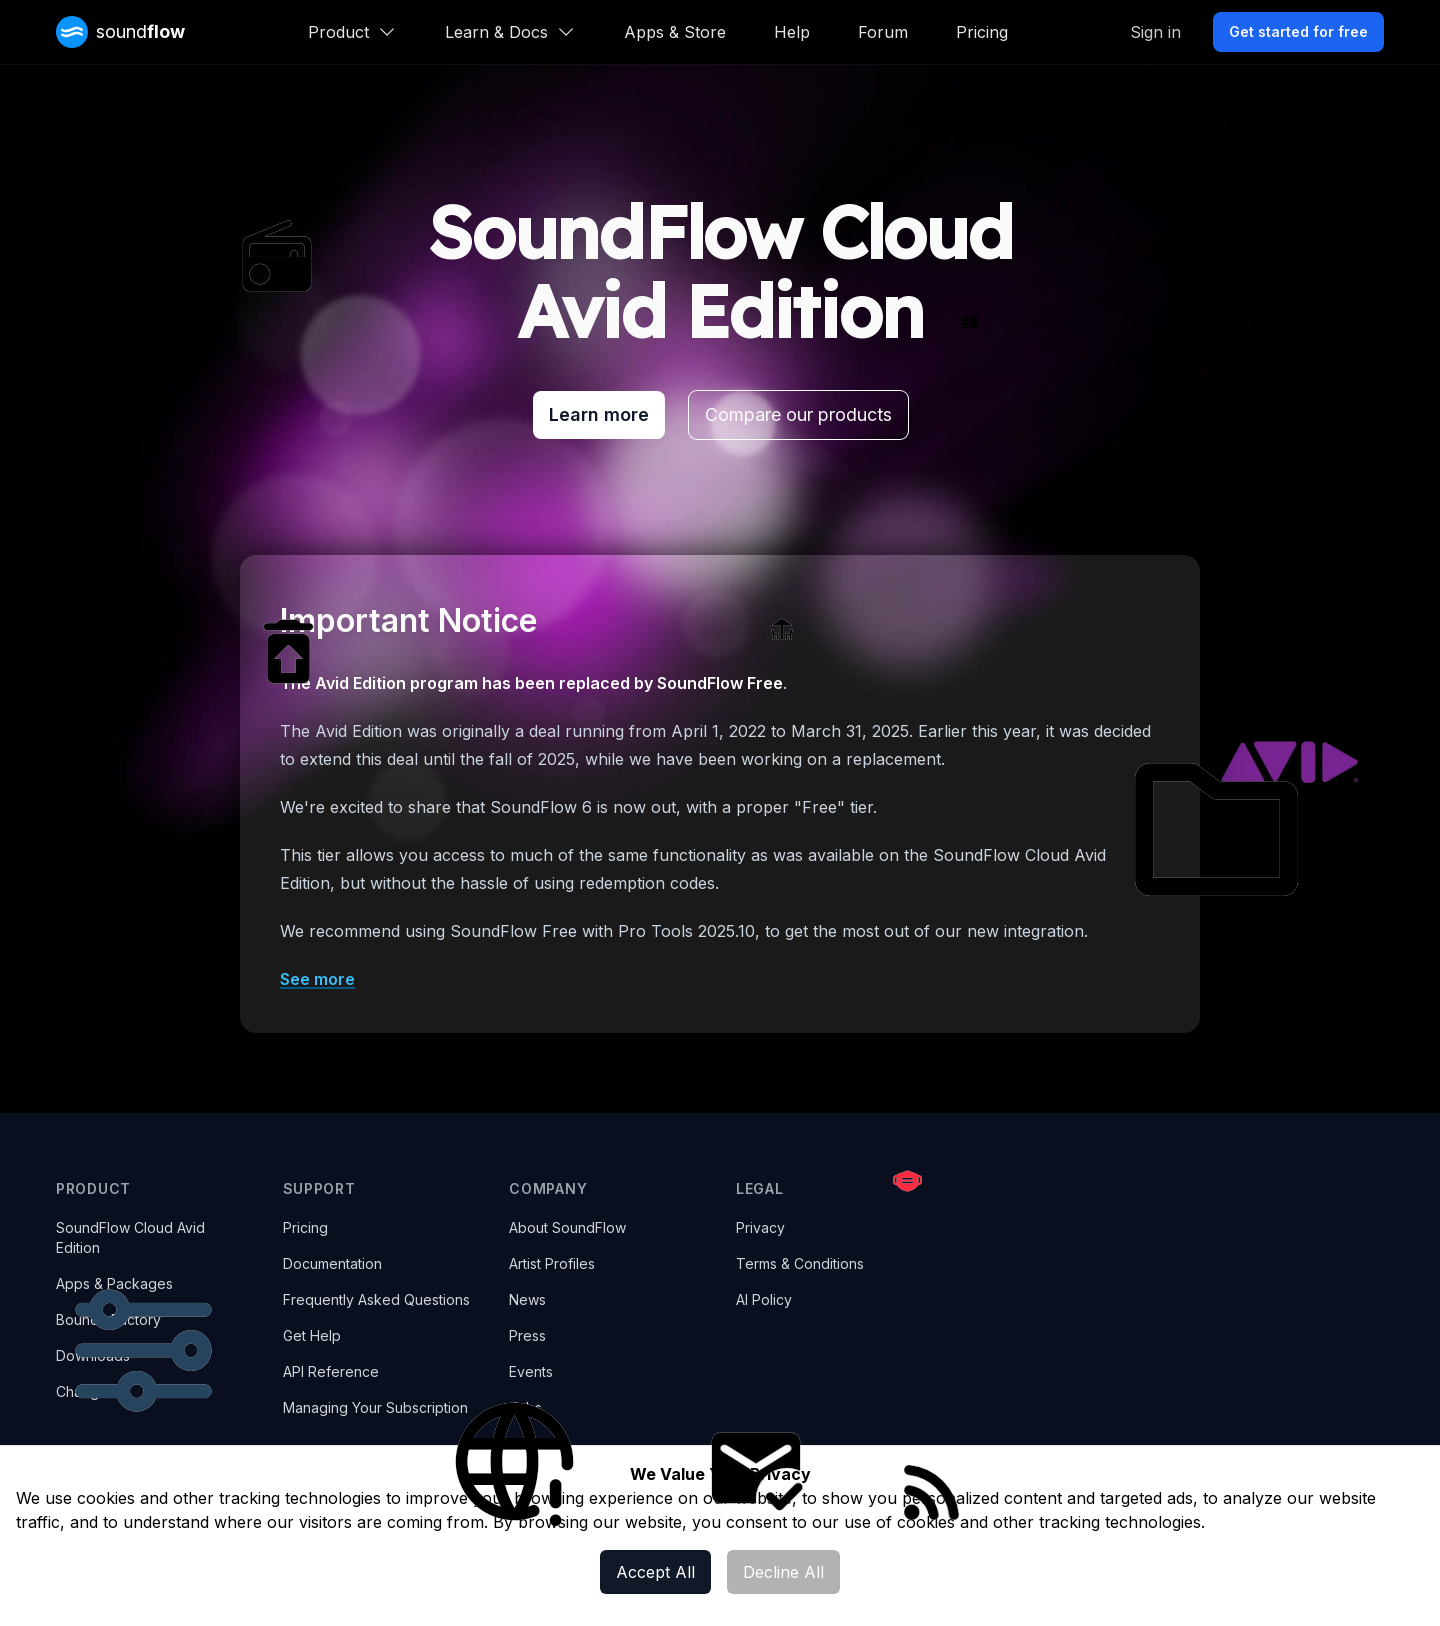  What do you see at coordinates (1216, 826) in the screenshot?
I see `open file folder` at bounding box center [1216, 826].